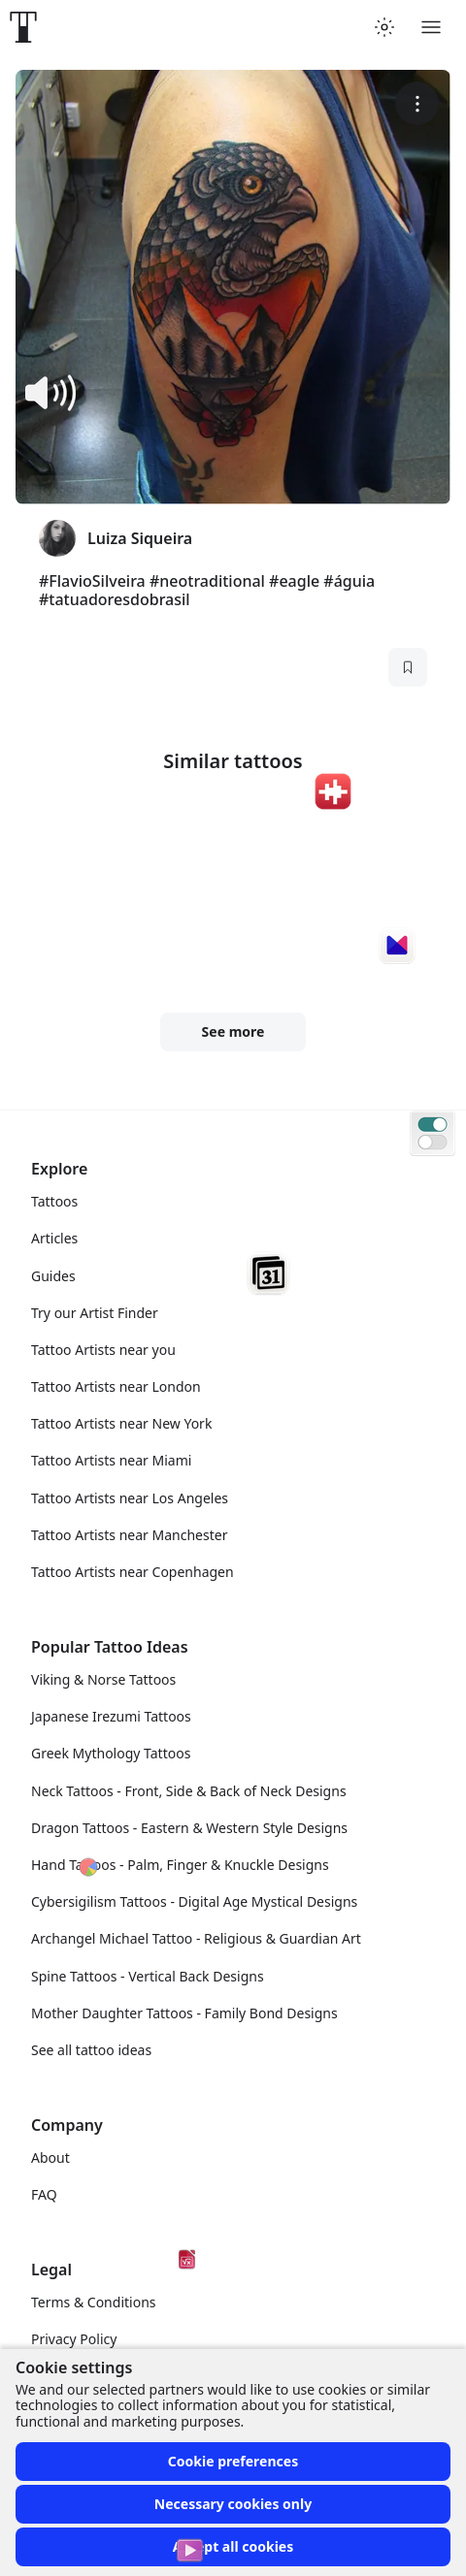  I want to click on open notion calendar app, so click(268, 1272).